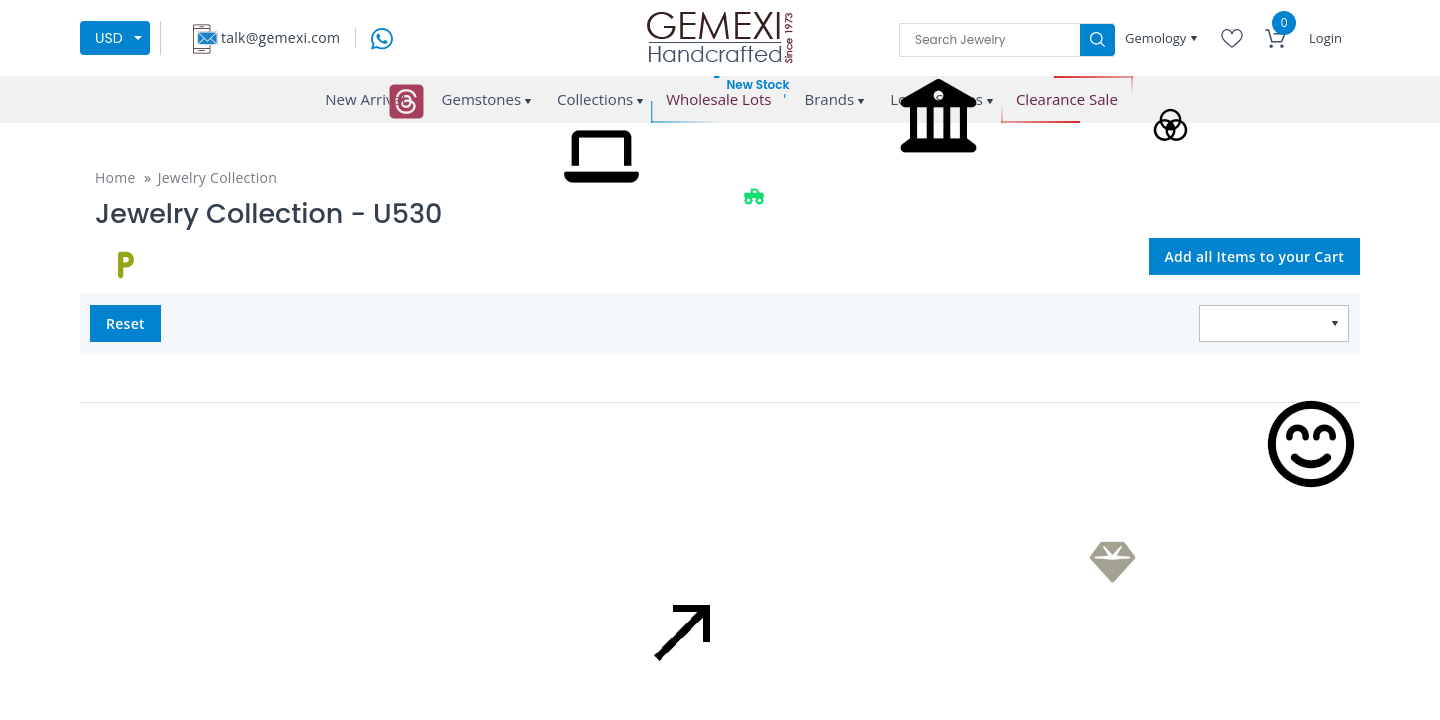 The width and height of the screenshot is (1440, 720). Describe the element at coordinates (684, 631) in the screenshot. I see `navigate to external link` at that location.